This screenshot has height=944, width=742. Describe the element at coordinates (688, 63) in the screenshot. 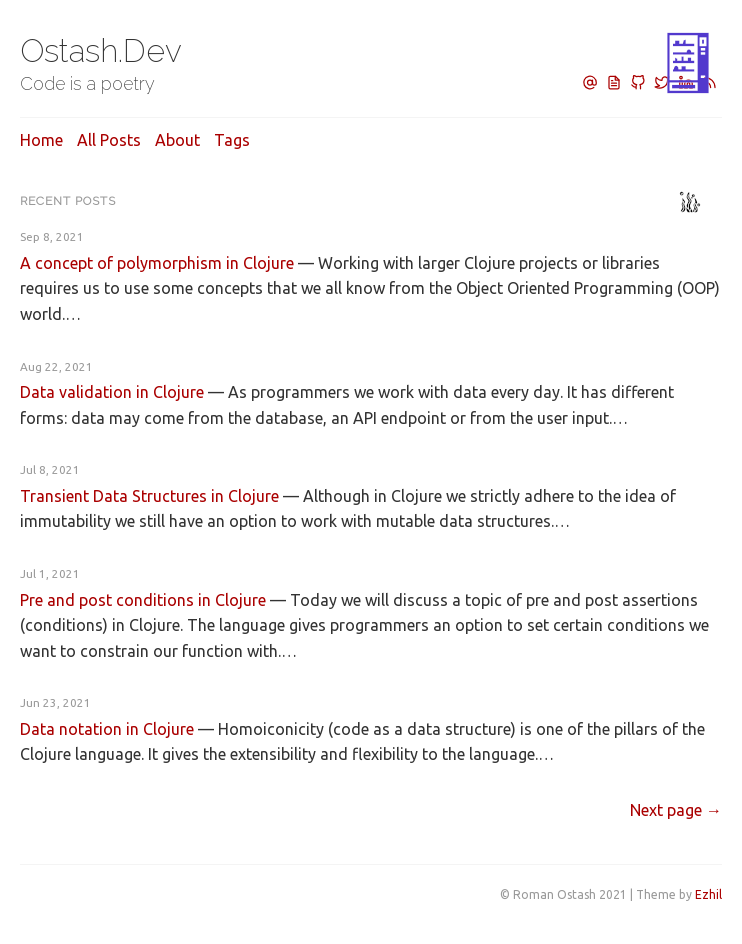

I see `access vending machine or automated purchase options` at that location.